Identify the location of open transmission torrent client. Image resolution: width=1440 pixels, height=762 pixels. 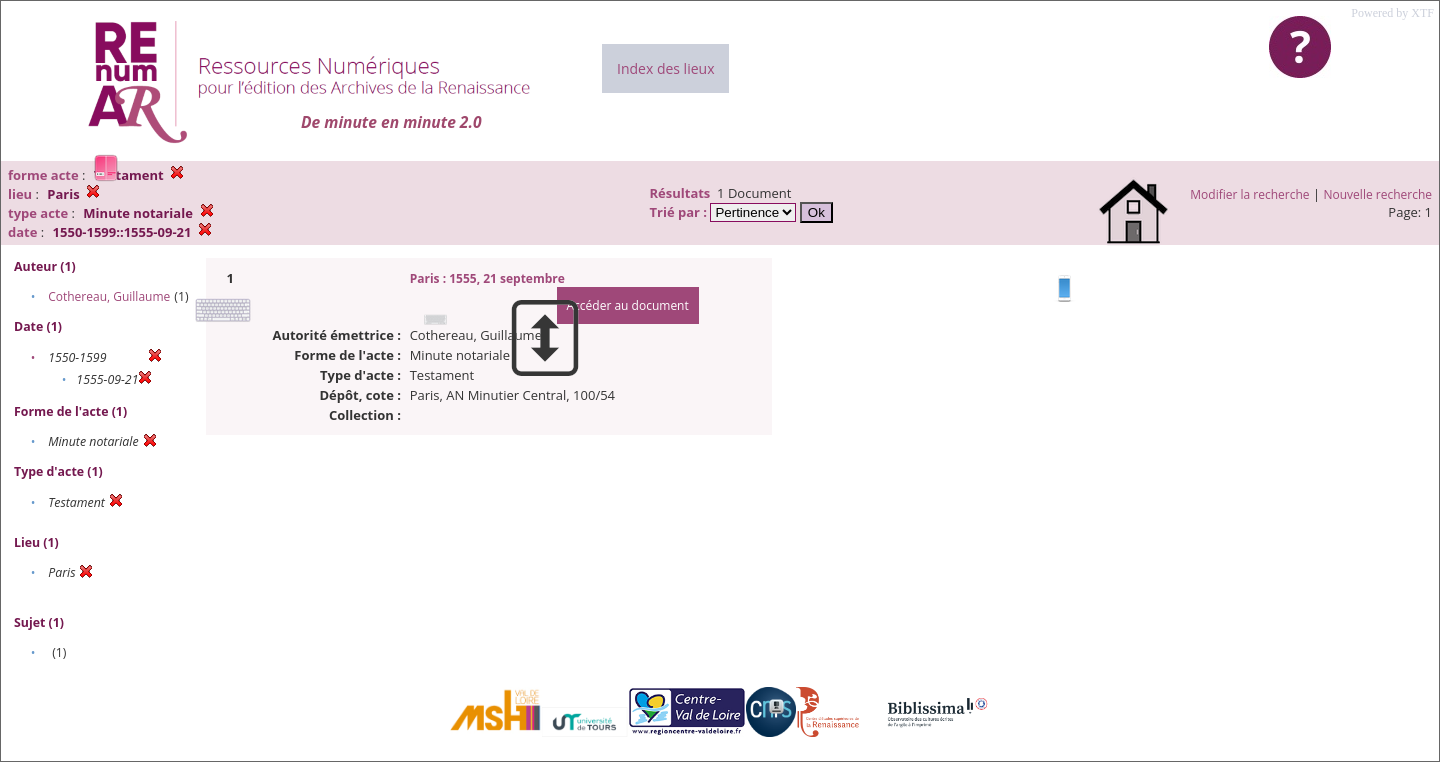
(545, 338).